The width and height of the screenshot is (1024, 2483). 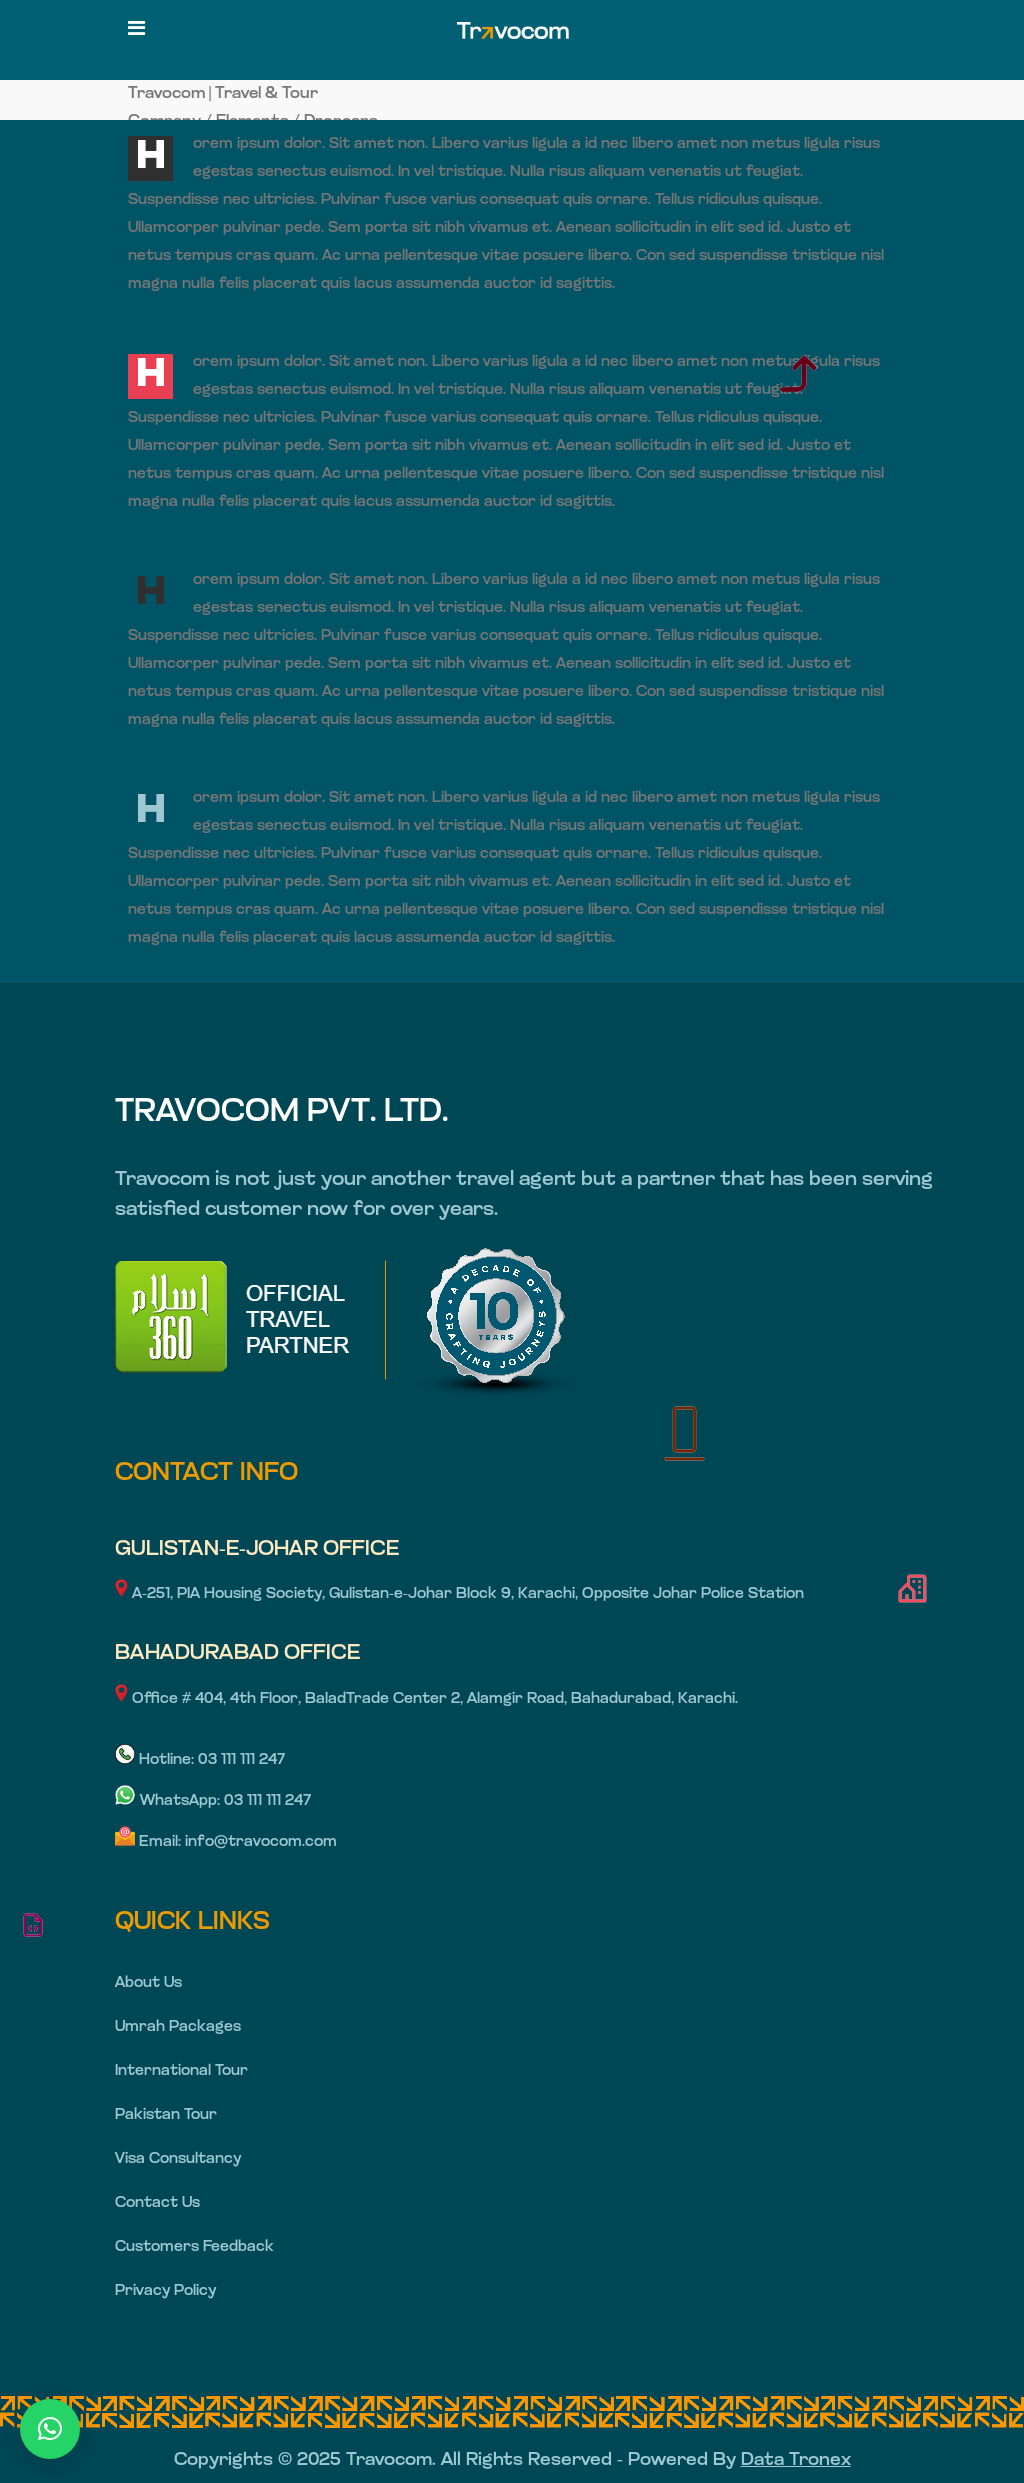 What do you see at coordinates (684, 1432) in the screenshot?
I see `align element to bottom edge` at bounding box center [684, 1432].